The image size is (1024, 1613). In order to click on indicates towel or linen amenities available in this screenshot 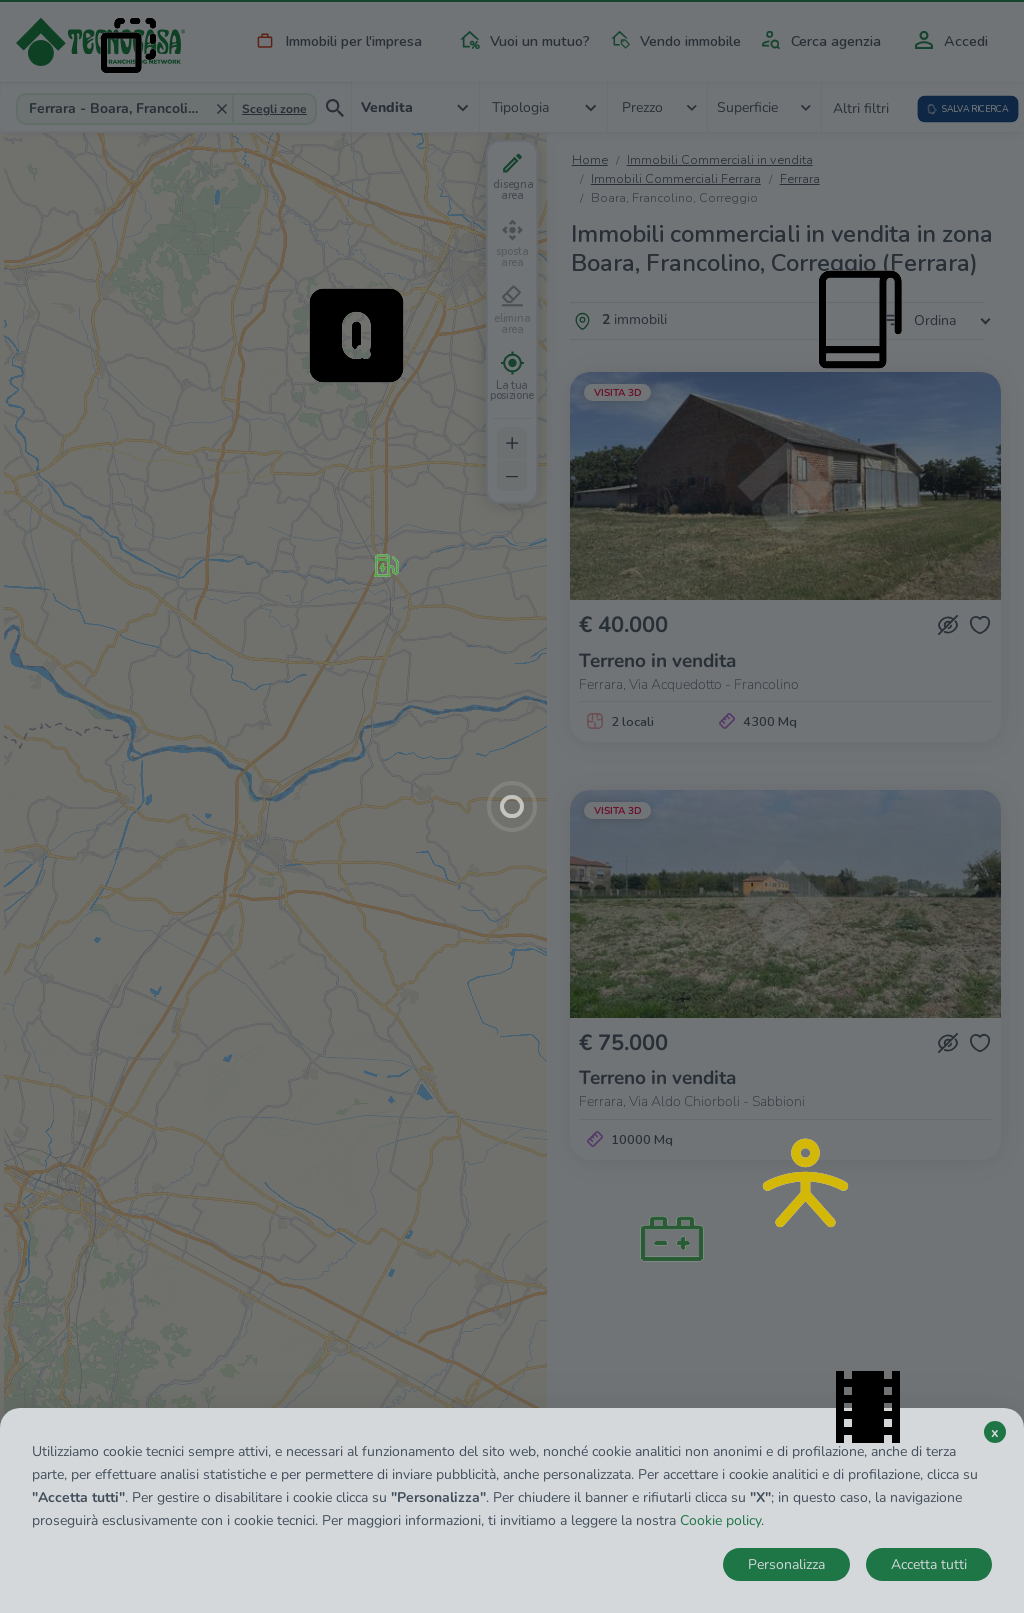, I will do `click(856, 319)`.